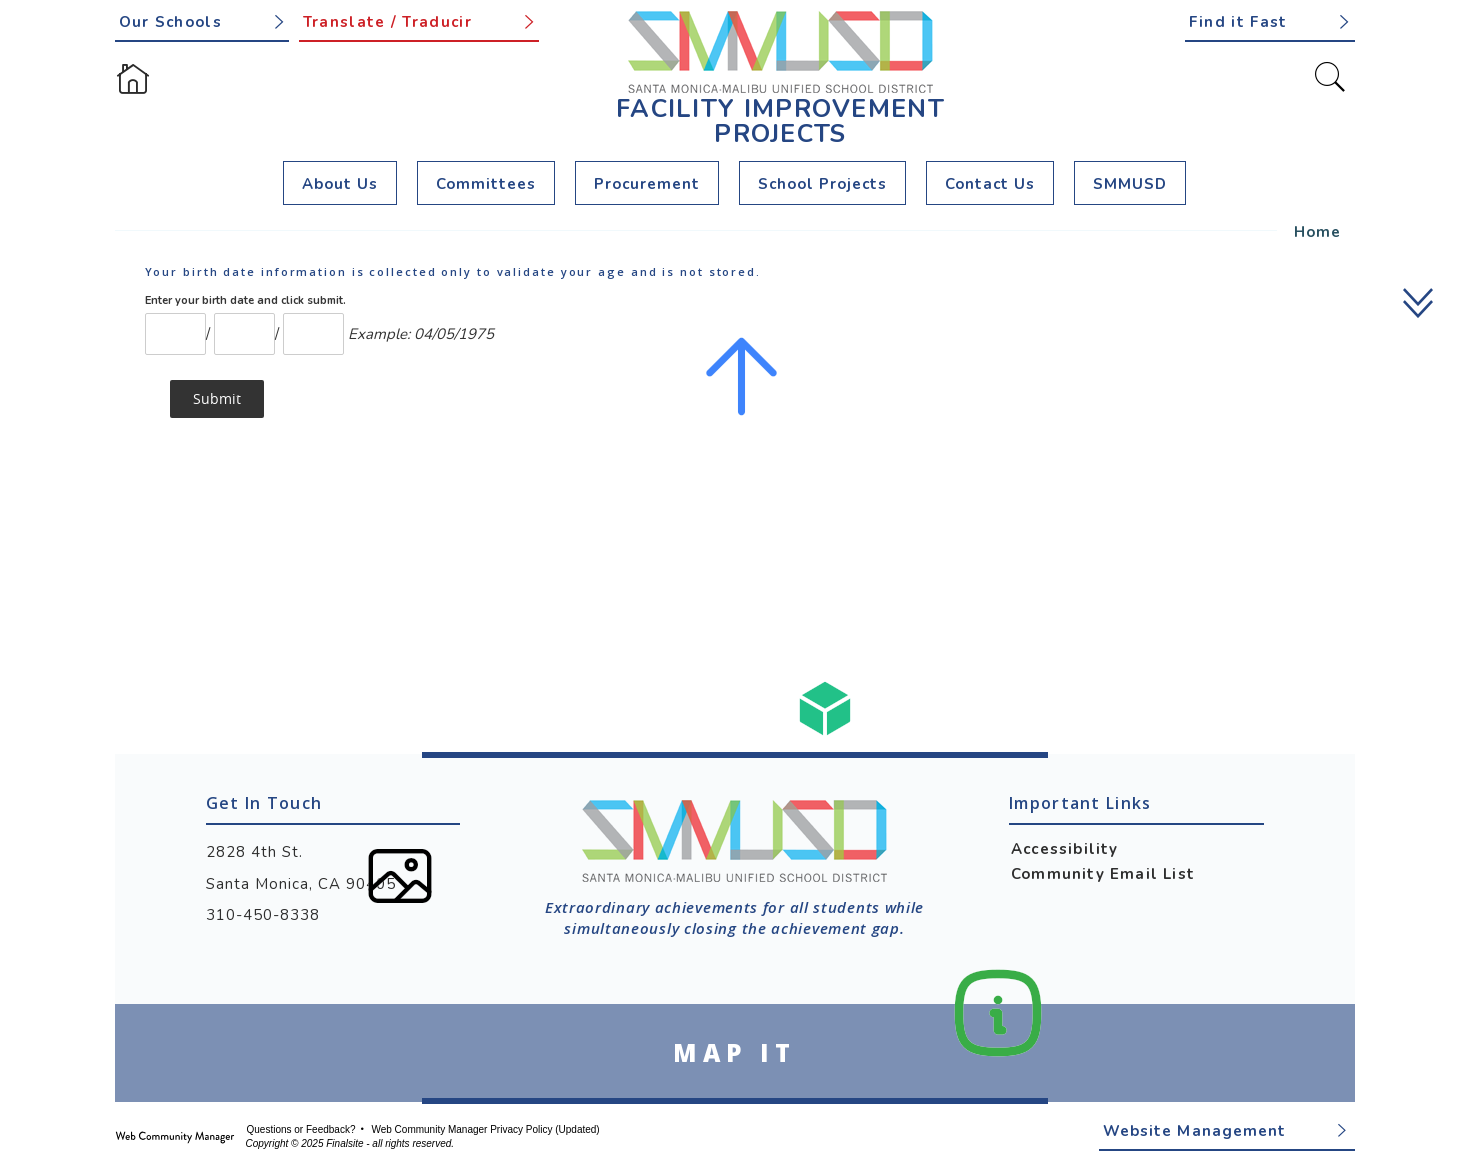  Describe the element at coordinates (998, 1013) in the screenshot. I see `view more information or details` at that location.